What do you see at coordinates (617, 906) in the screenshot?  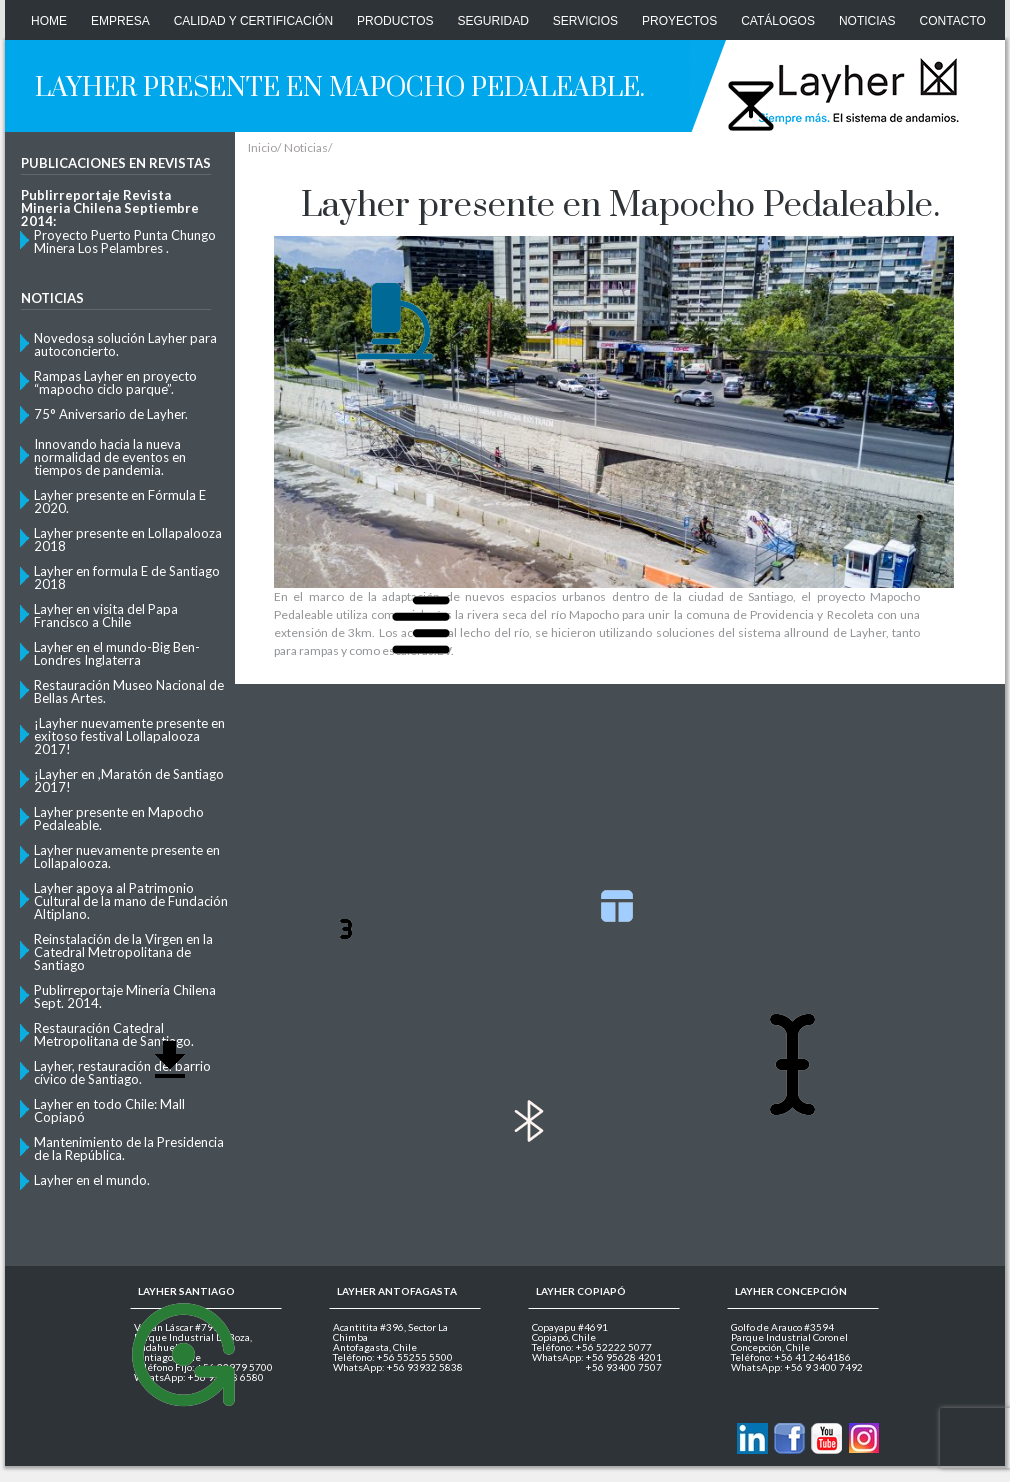 I see `change page layout or view` at bounding box center [617, 906].